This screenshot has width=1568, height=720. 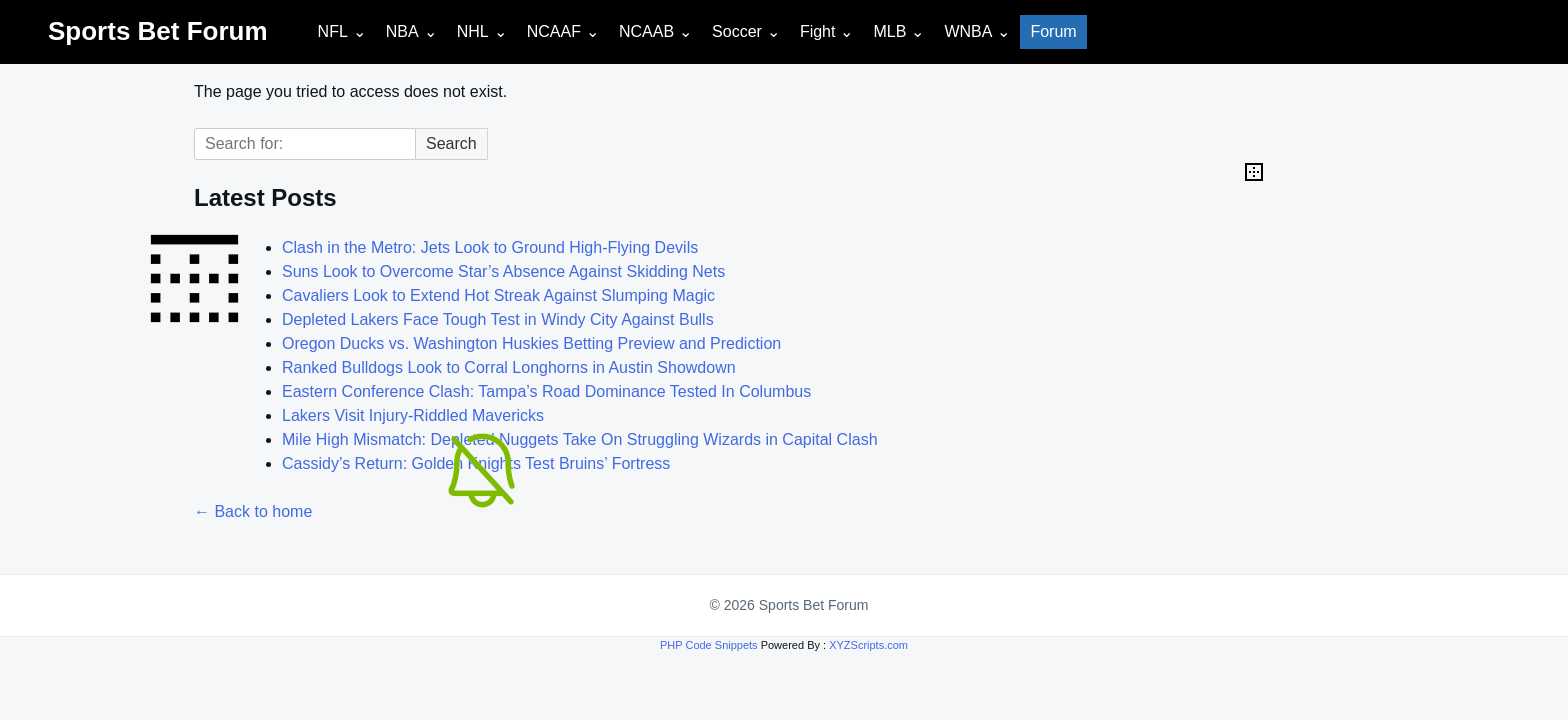 I want to click on apply border to top edge of selection, so click(x=194, y=278).